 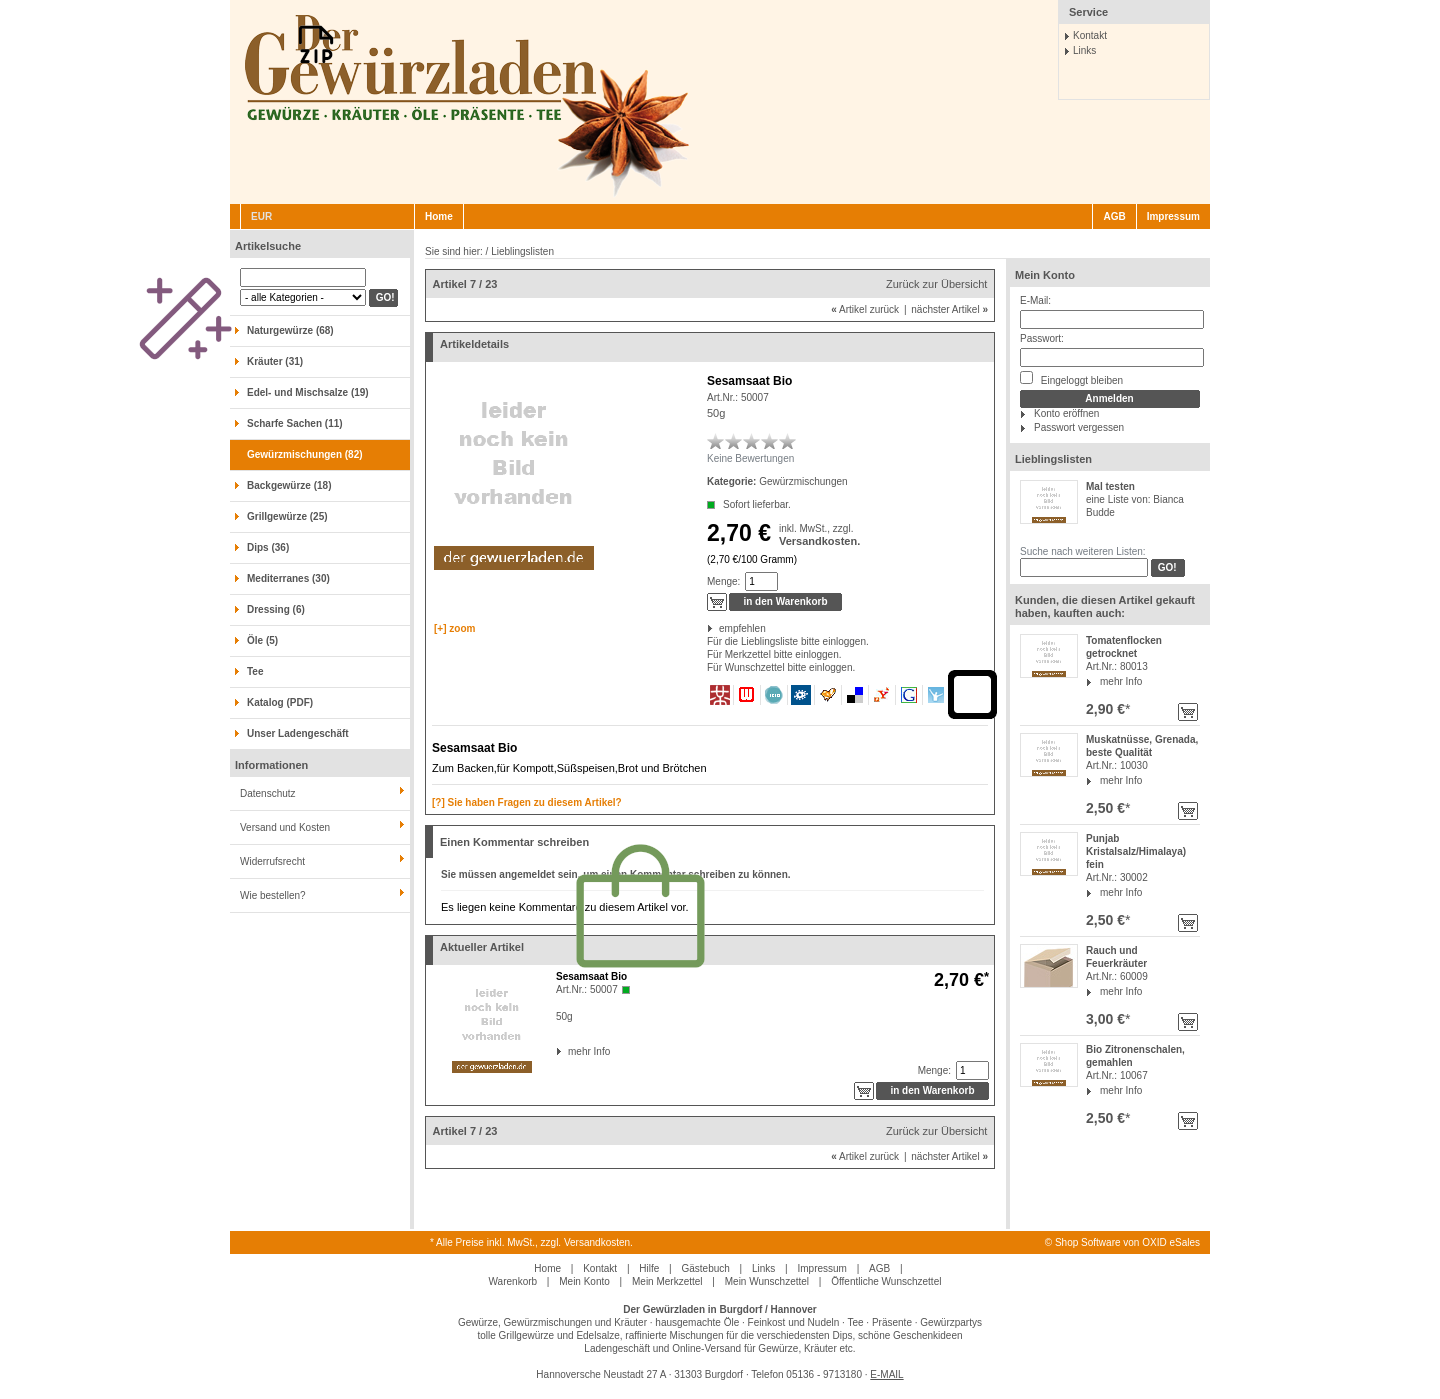 I want to click on crop image to square aspect ratio, so click(x=972, y=694).